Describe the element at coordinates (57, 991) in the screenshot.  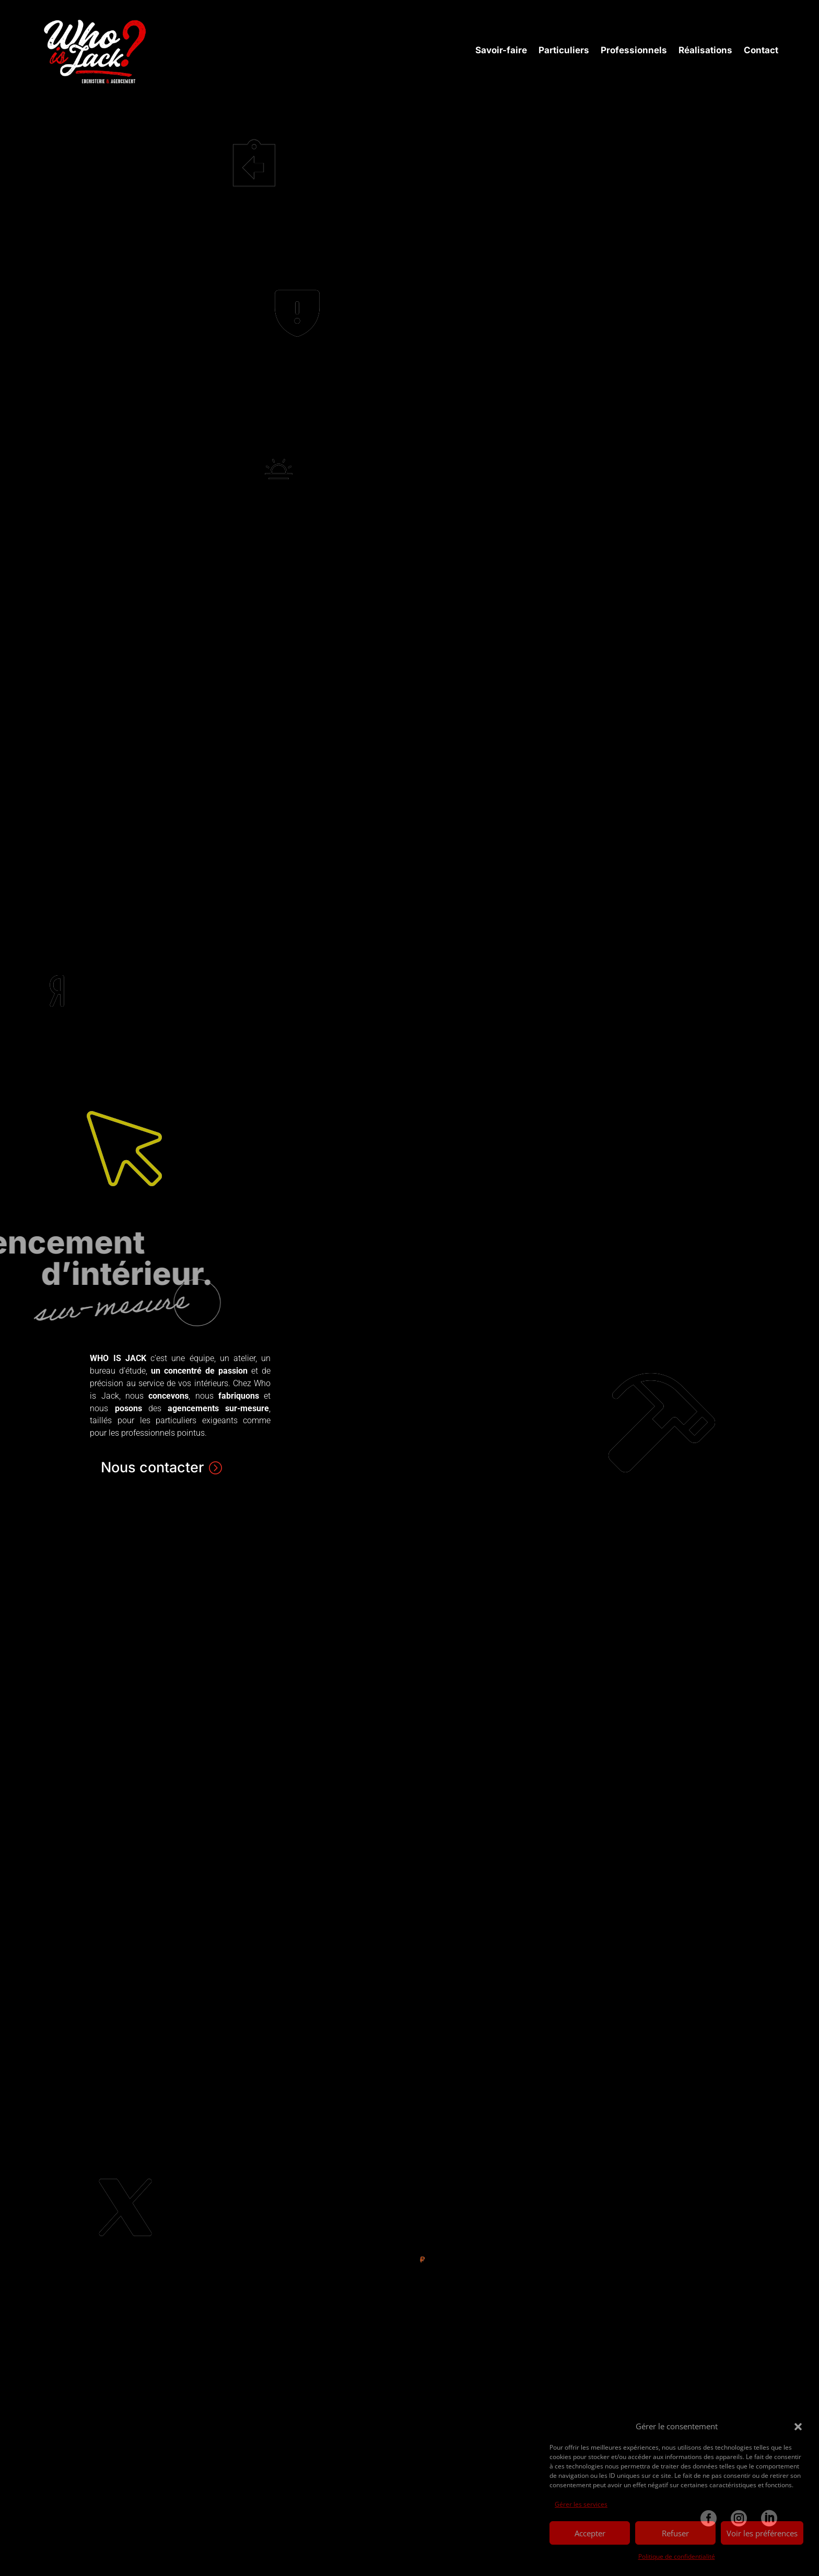
I see `open yandex app or services` at that location.